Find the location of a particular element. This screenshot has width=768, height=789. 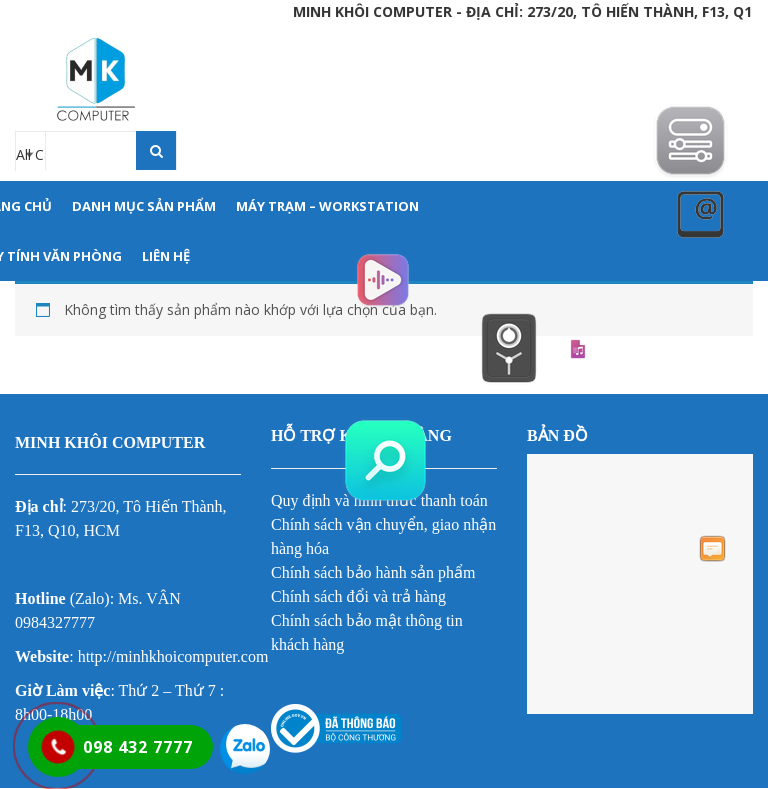

open Déjà Dup backup application is located at coordinates (509, 348).